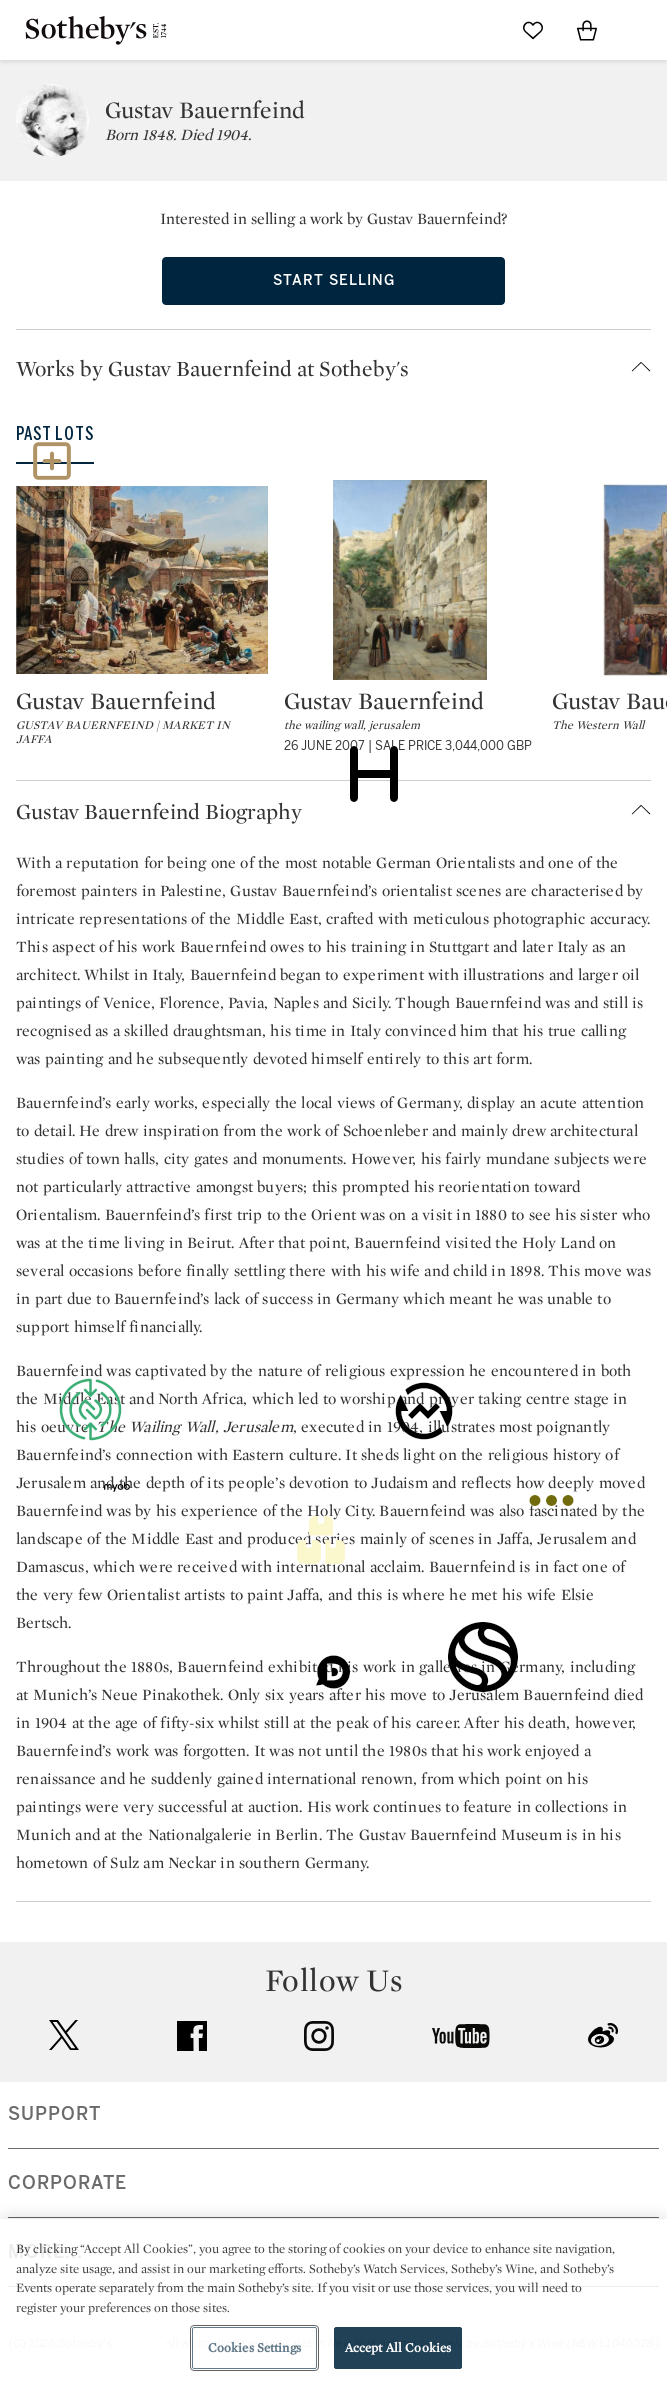 The width and height of the screenshot is (667, 2385). Describe the element at coordinates (374, 774) in the screenshot. I see `indicates a hospital or medical facility nearby` at that location.